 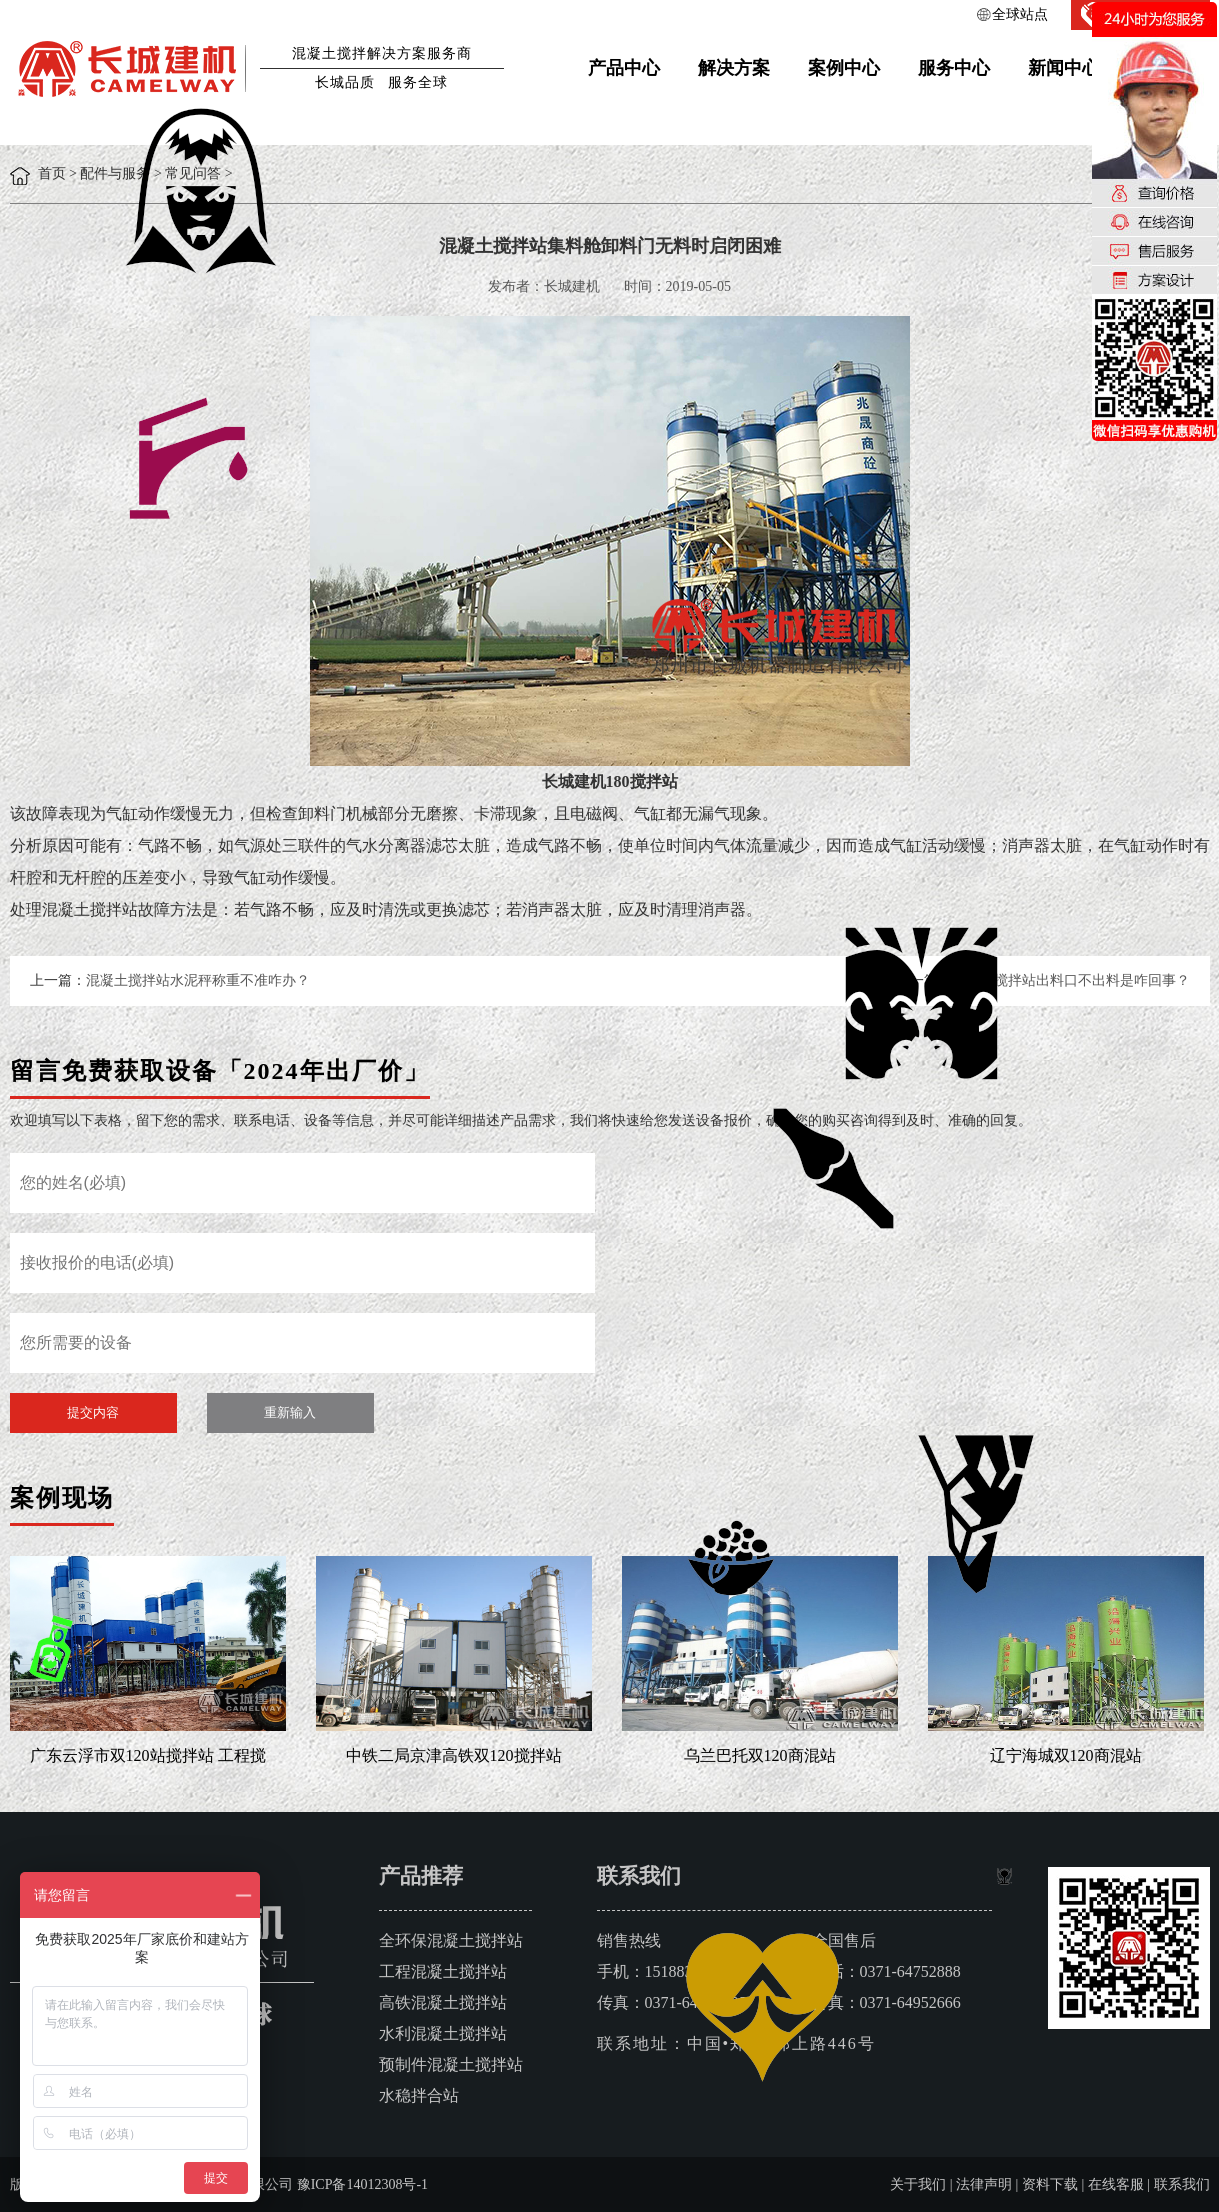 I want to click on access kitchen or plumbing settings, so click(x=192, y=452).